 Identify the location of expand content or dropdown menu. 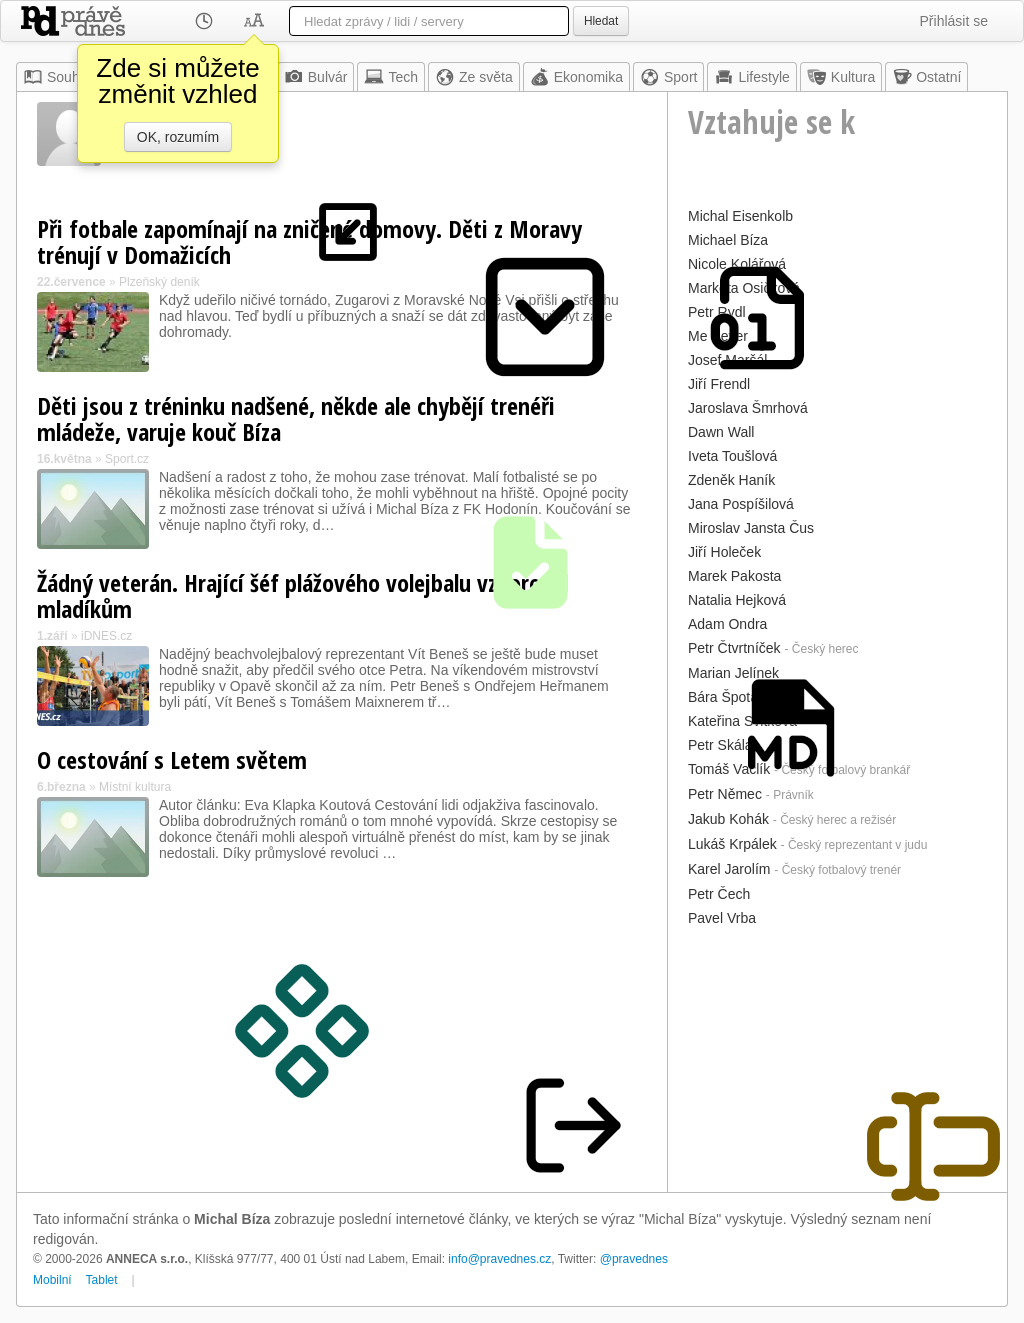
(545, 317).